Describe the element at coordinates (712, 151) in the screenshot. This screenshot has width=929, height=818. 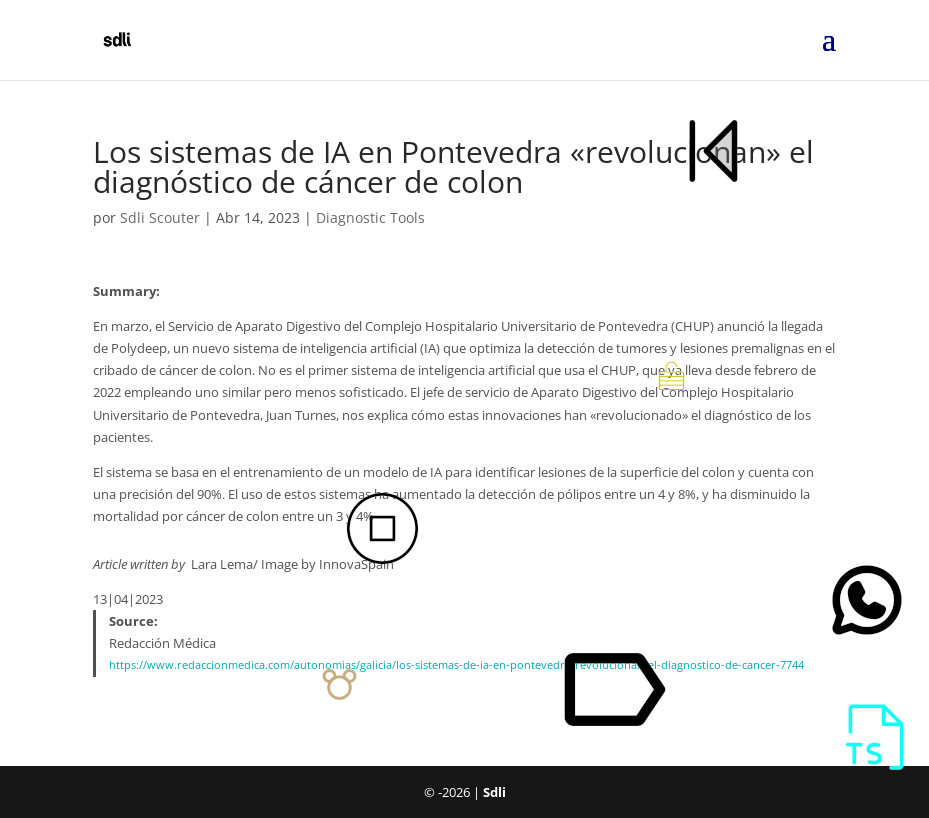
I see `go to the beginning or first item` at that location.